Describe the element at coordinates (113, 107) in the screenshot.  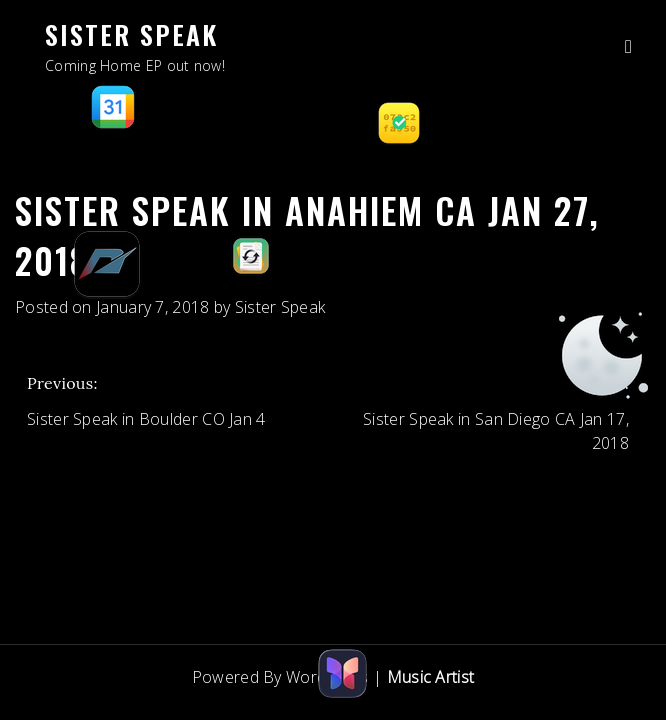
I see `open Google Calendar app` at that location.